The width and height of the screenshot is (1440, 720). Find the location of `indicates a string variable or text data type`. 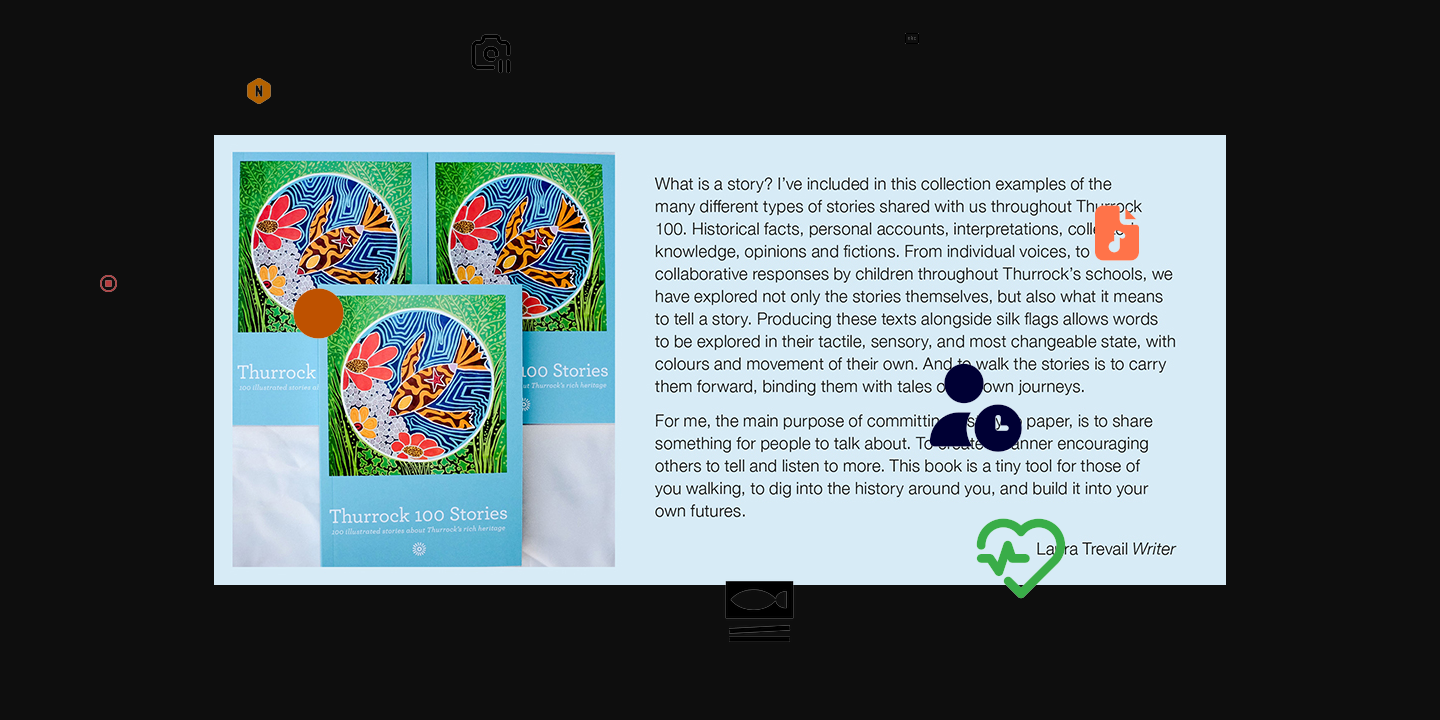

indicates a string variable or text data type is located at coordinates (912, 39).